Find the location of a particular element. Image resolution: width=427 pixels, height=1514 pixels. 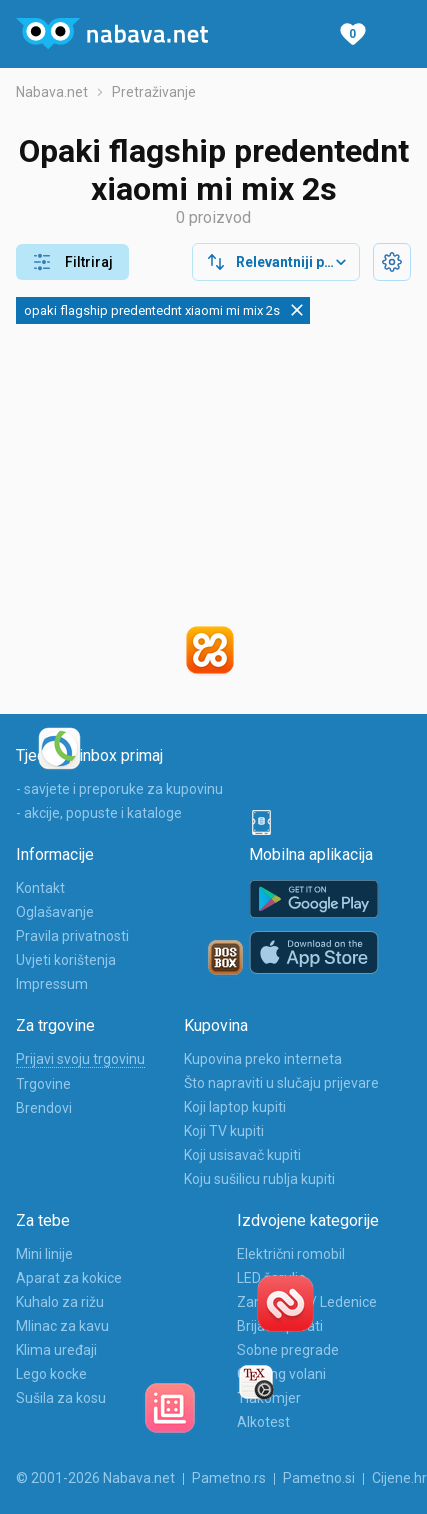

open ludusavi game save backup tool is located at coordinates (170, 1408).